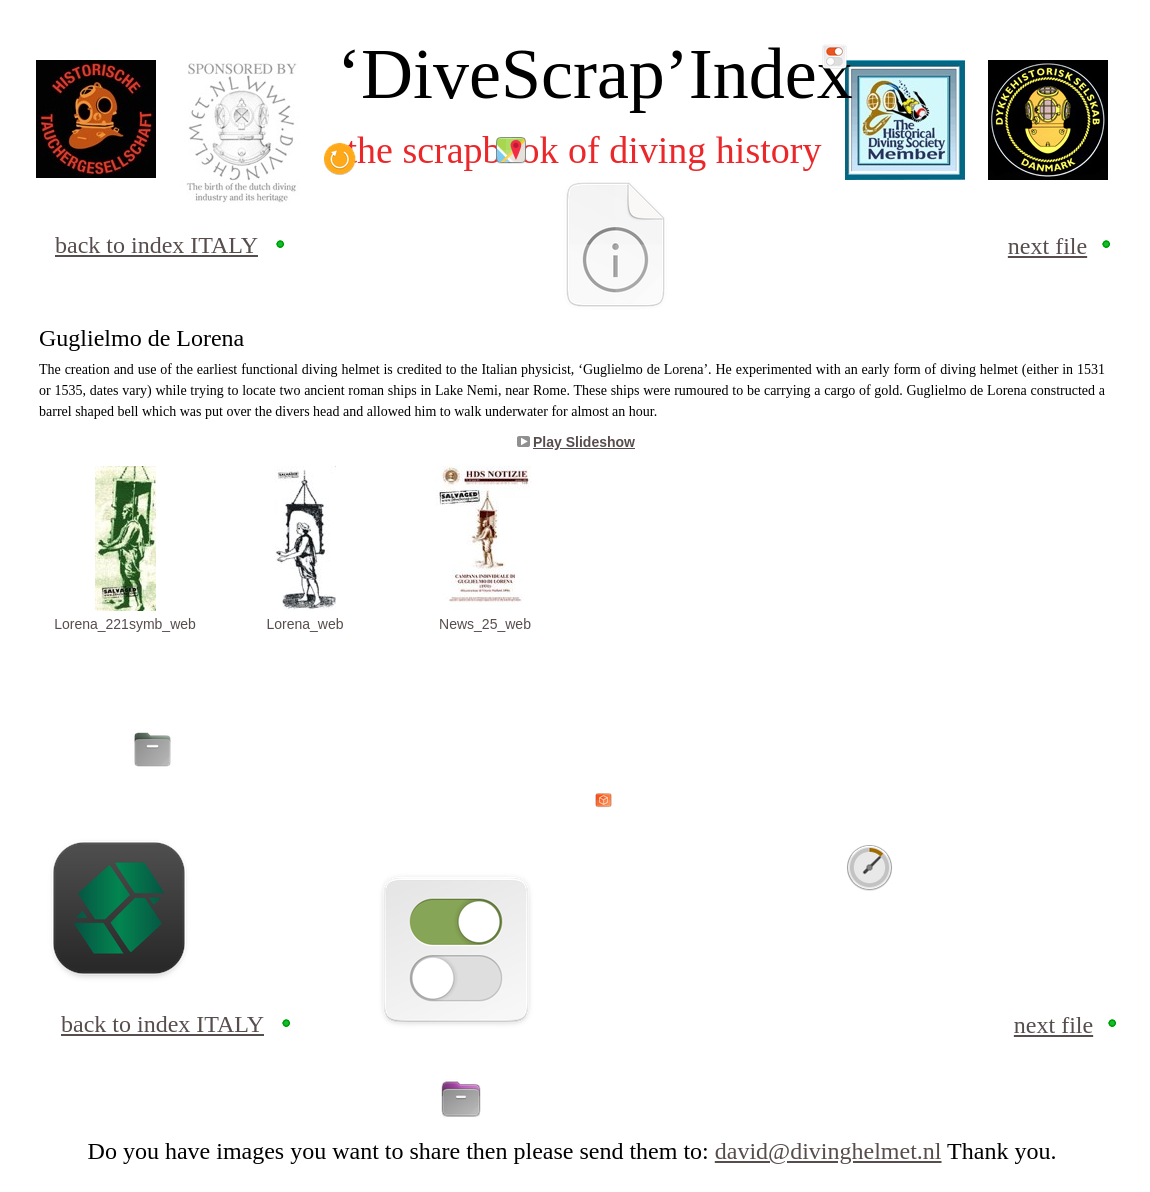 The width and height of the screenshot is (1150, 1192). Describe the element at coordinates (615, 244) in the screenshot. I see `a readme or documentation file` at that location.